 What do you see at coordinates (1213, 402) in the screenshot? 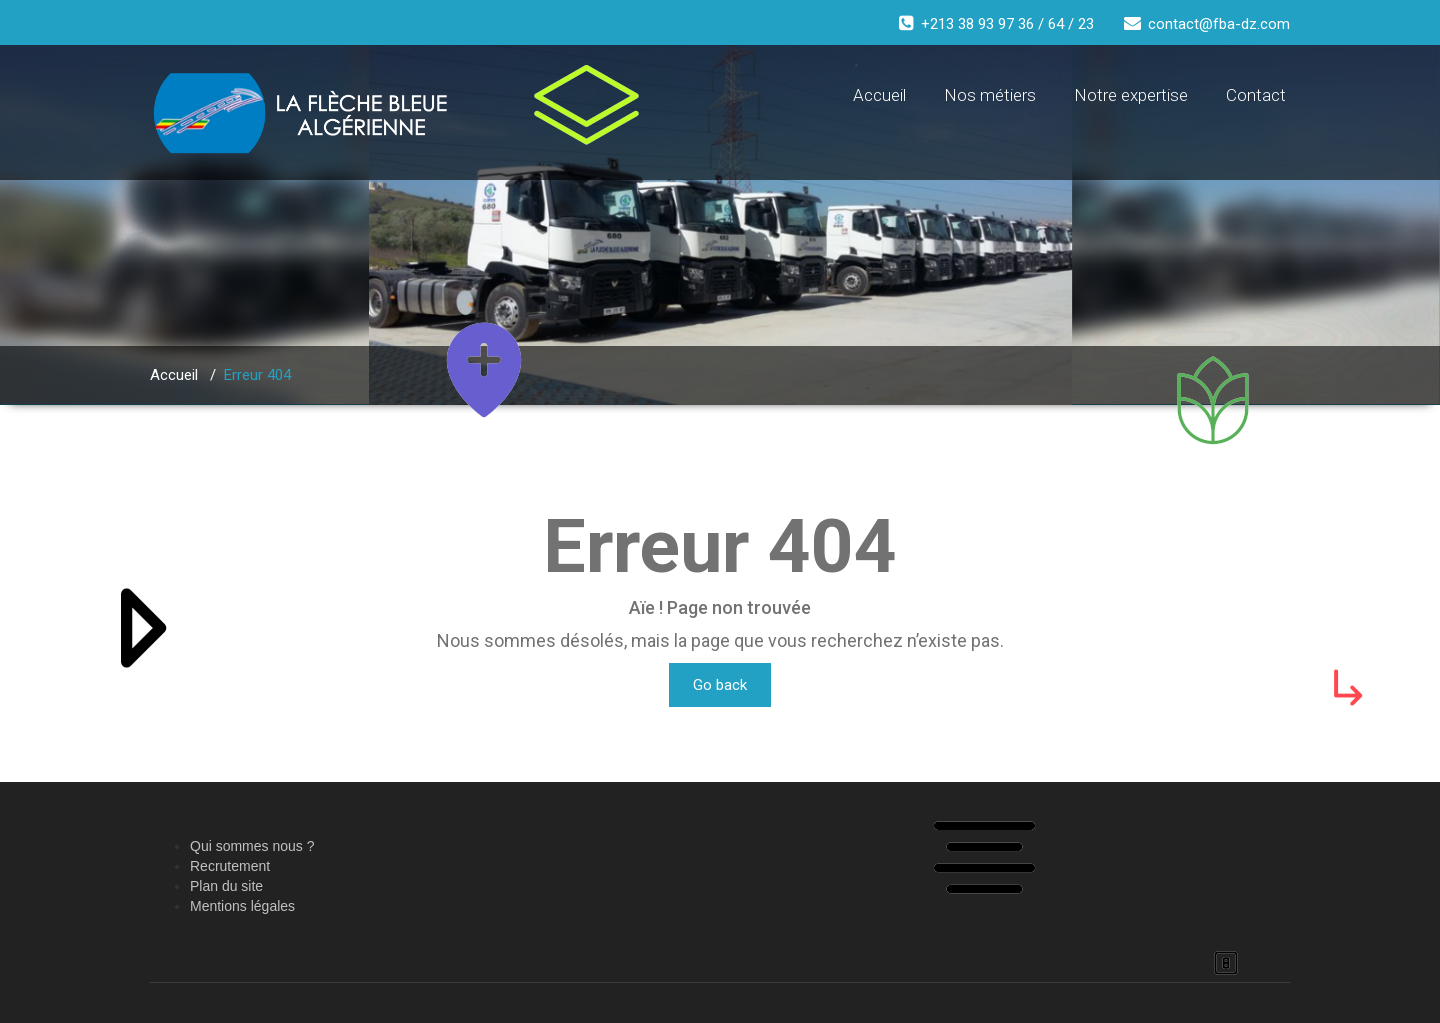
I see `indicates grain or wheat content in food items` at bounding box center [1213, 402].